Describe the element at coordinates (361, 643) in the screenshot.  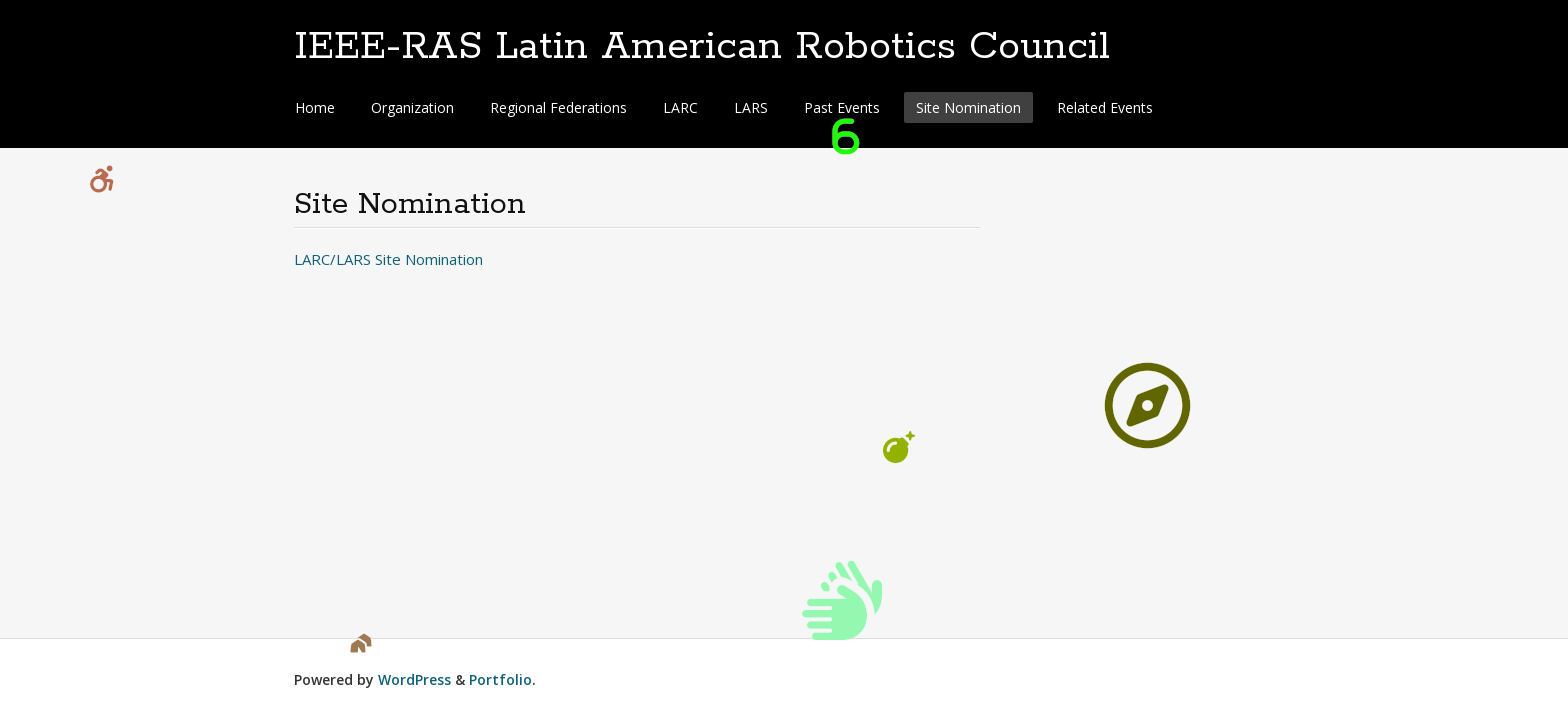
I see `view campground or camping locations` at that location.